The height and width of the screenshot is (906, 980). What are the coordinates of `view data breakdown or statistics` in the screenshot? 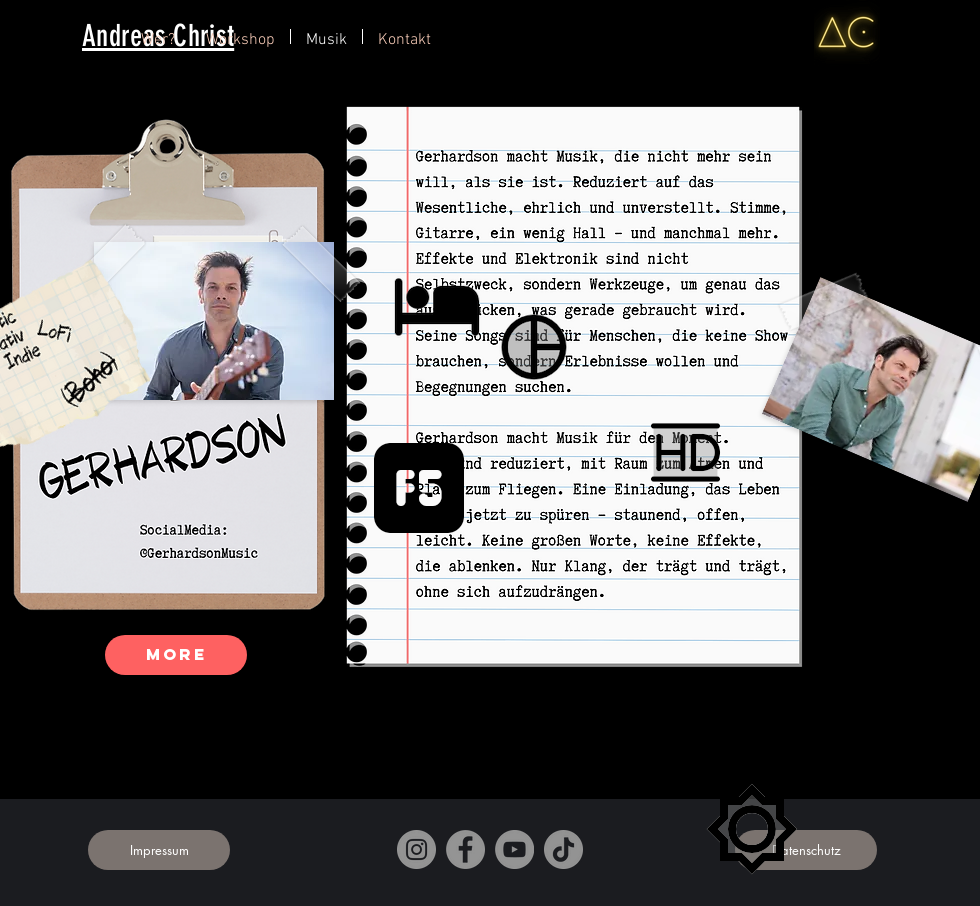 It's located at (534, 347).